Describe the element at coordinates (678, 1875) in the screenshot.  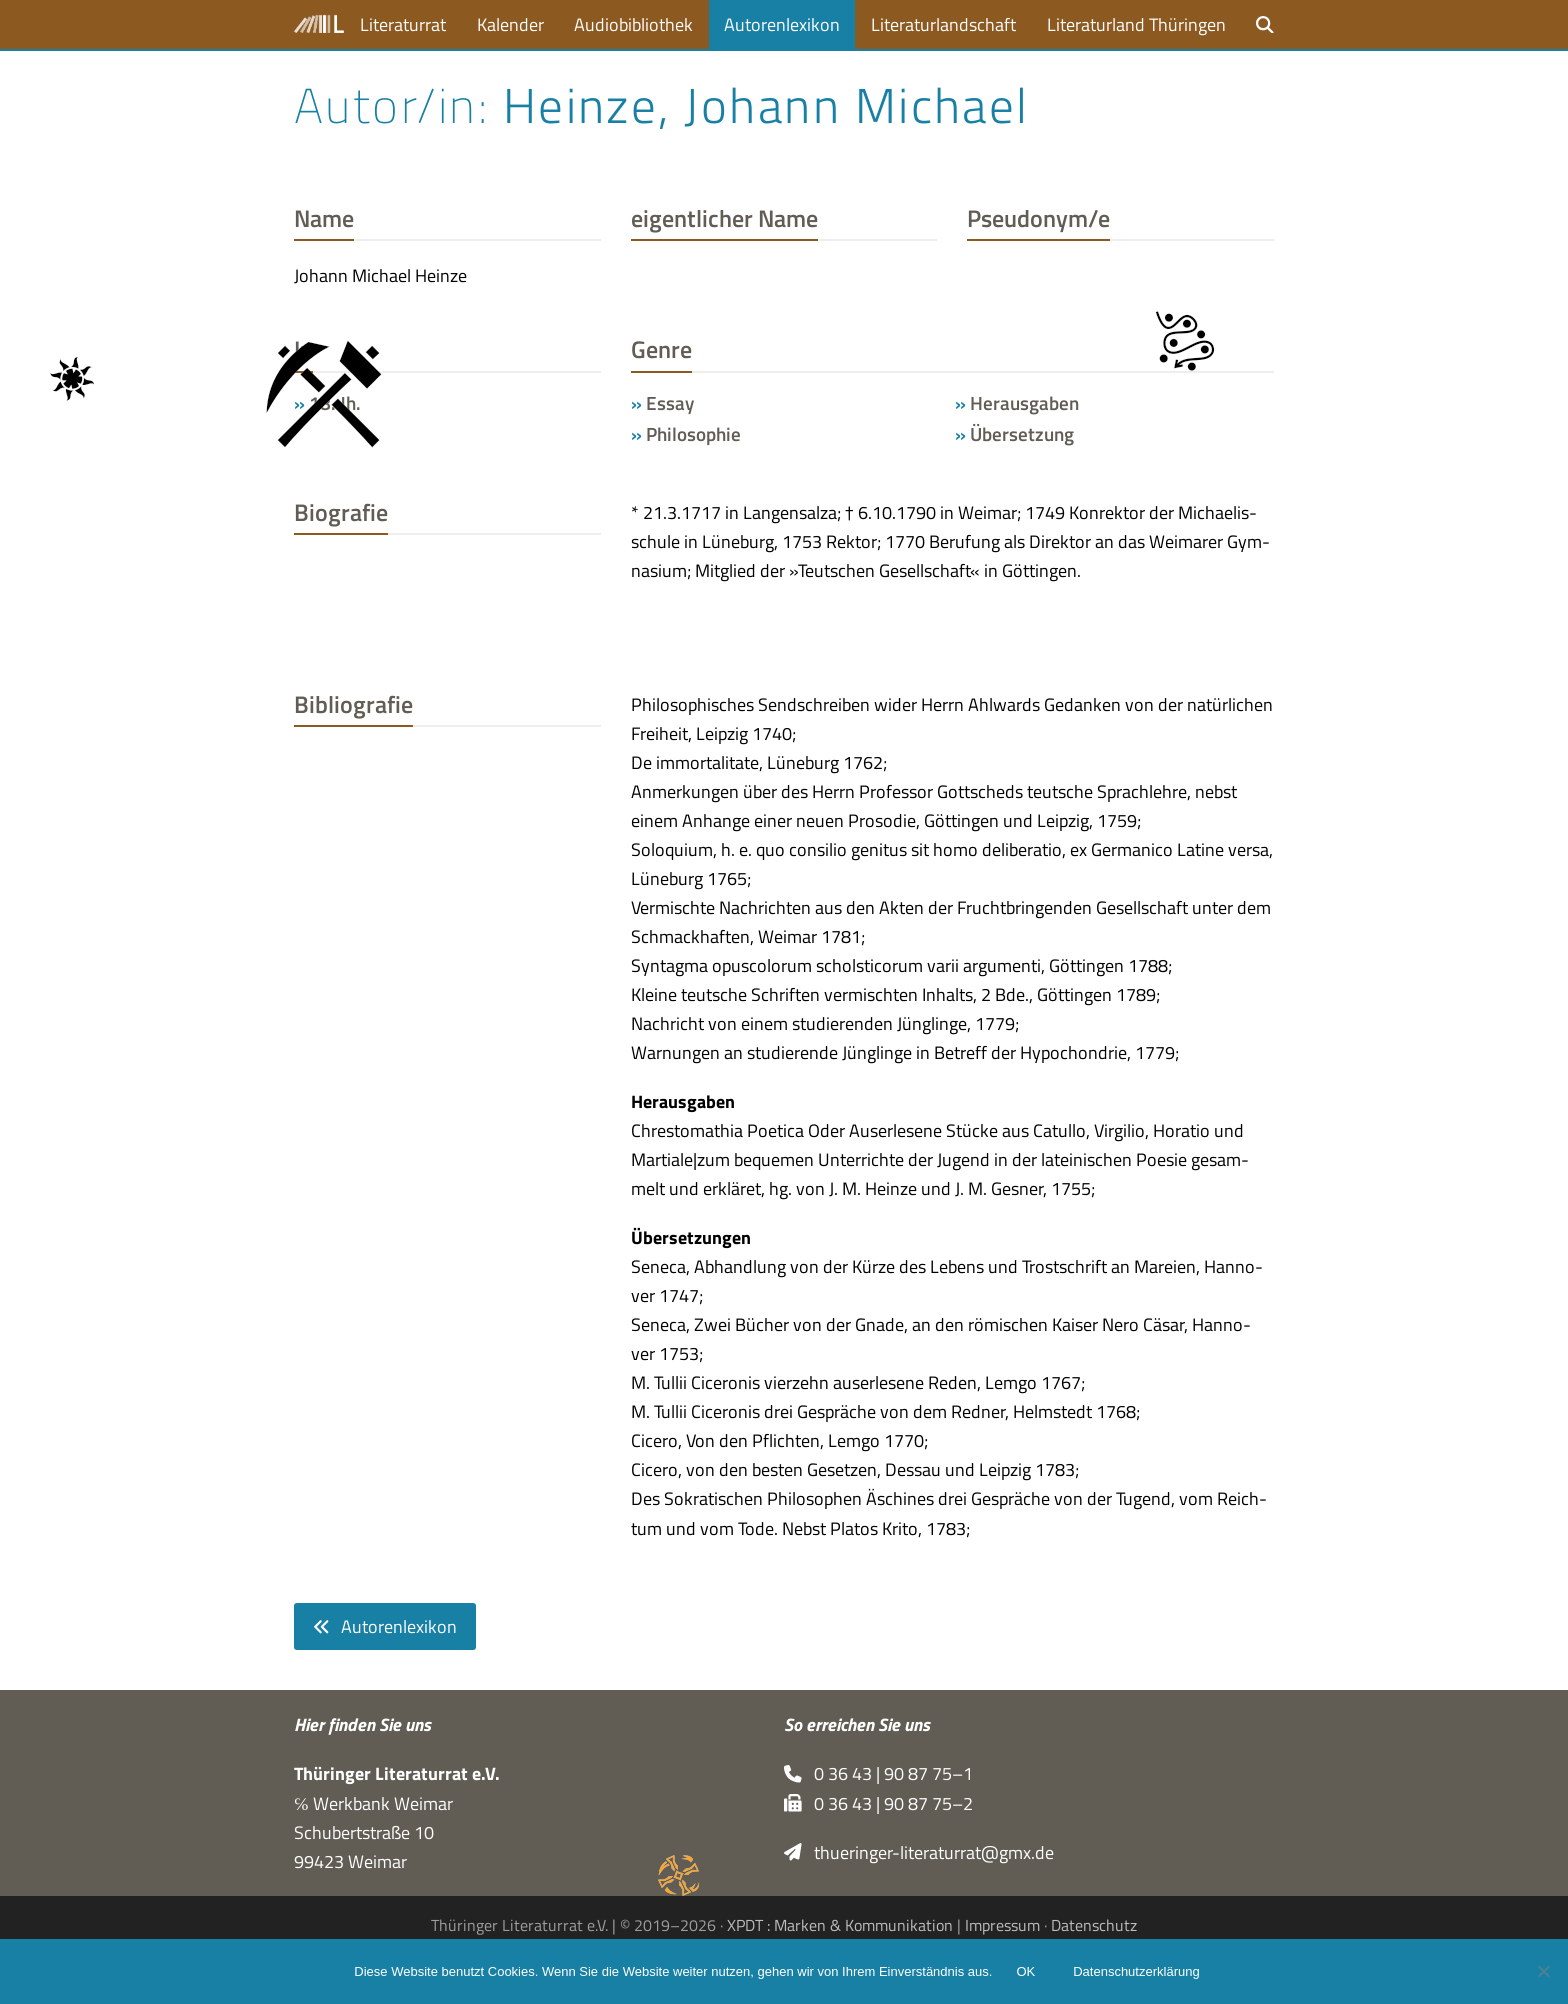
I see `indicates a returning or cyclical action` at that location.